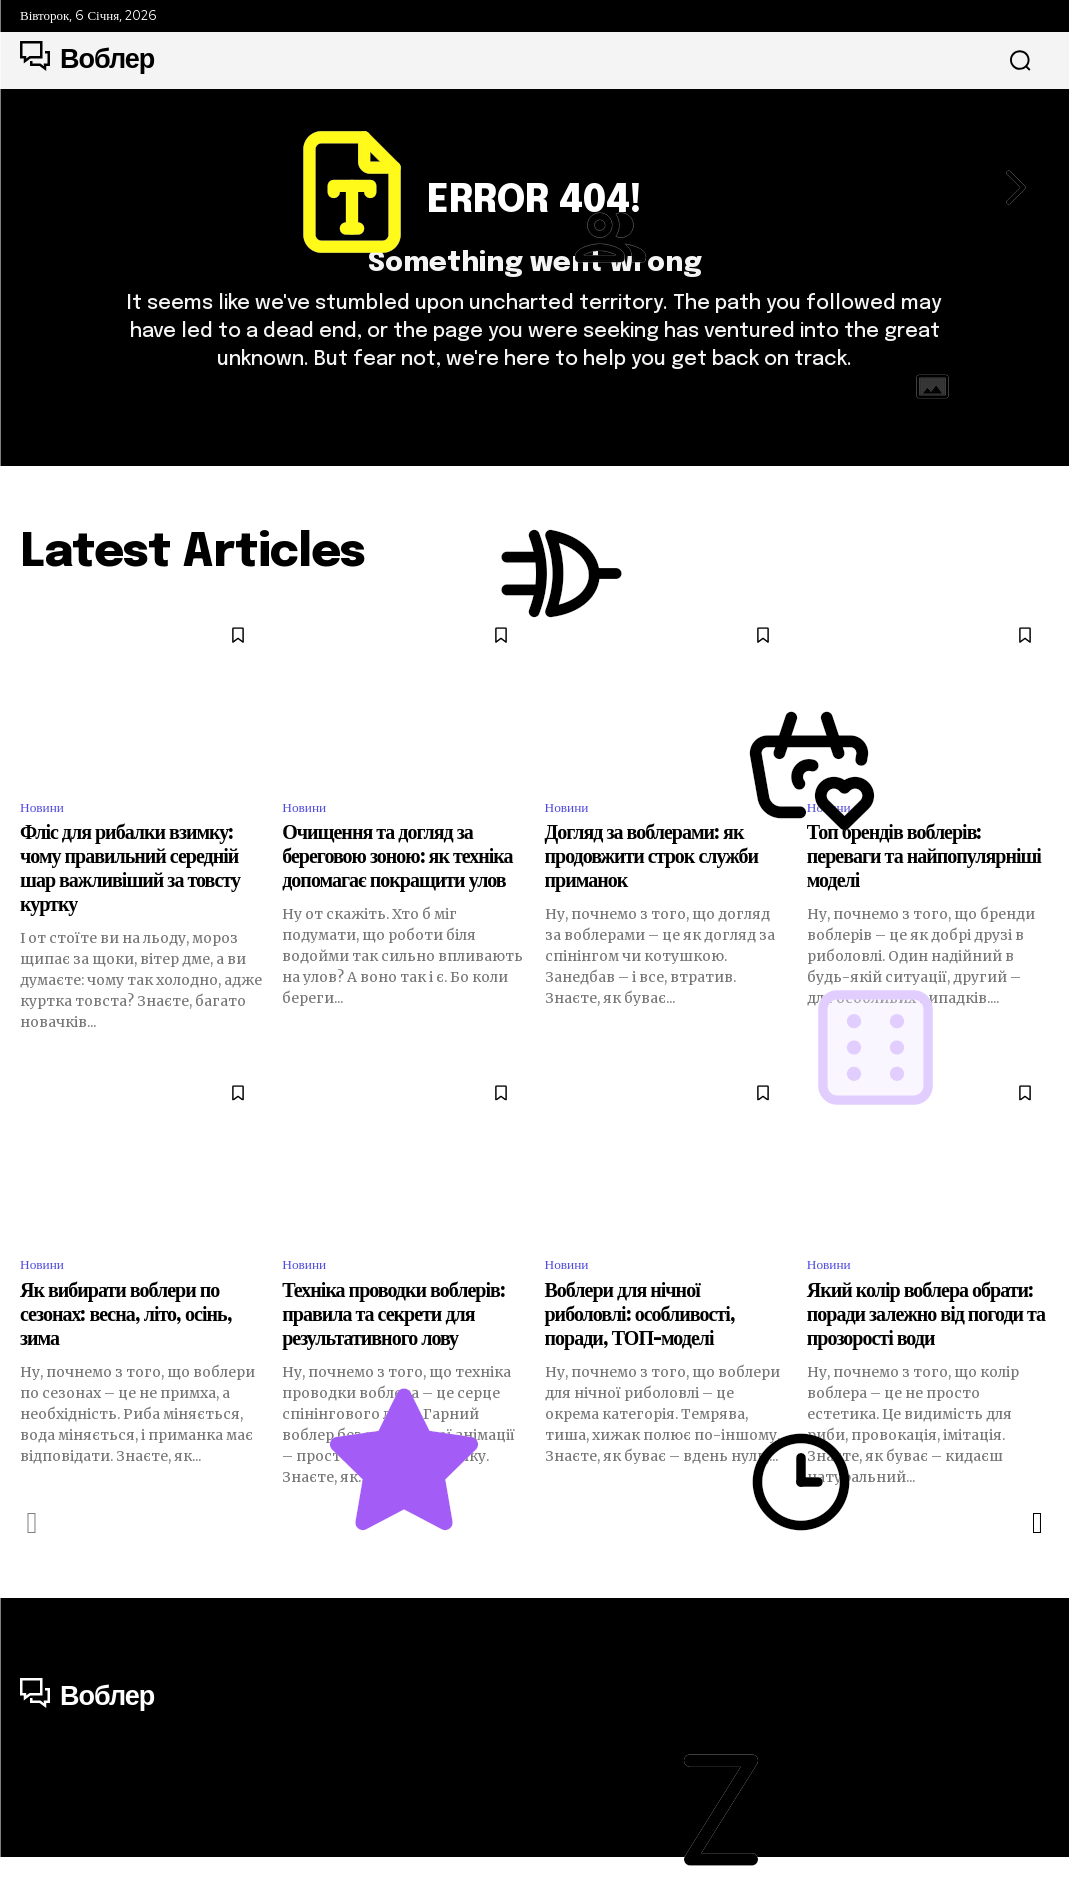 The image size is (1069, 1899). What do you see at coordinates (875, 1047) in the screenshot?
I see `randomize or shuffle content` at bounding box center [875, 1047].